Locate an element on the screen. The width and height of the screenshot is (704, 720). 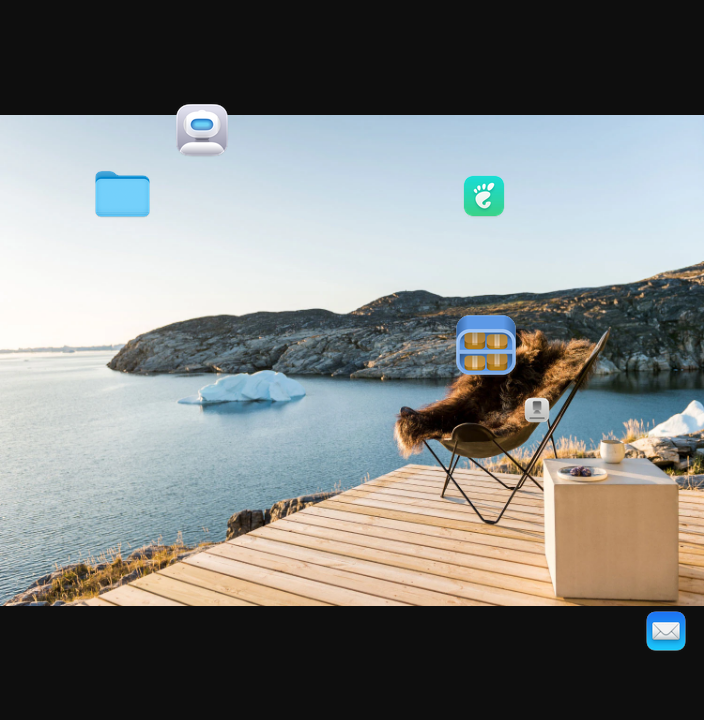
open Automator app for macOS is located at coordinates (202, 130).